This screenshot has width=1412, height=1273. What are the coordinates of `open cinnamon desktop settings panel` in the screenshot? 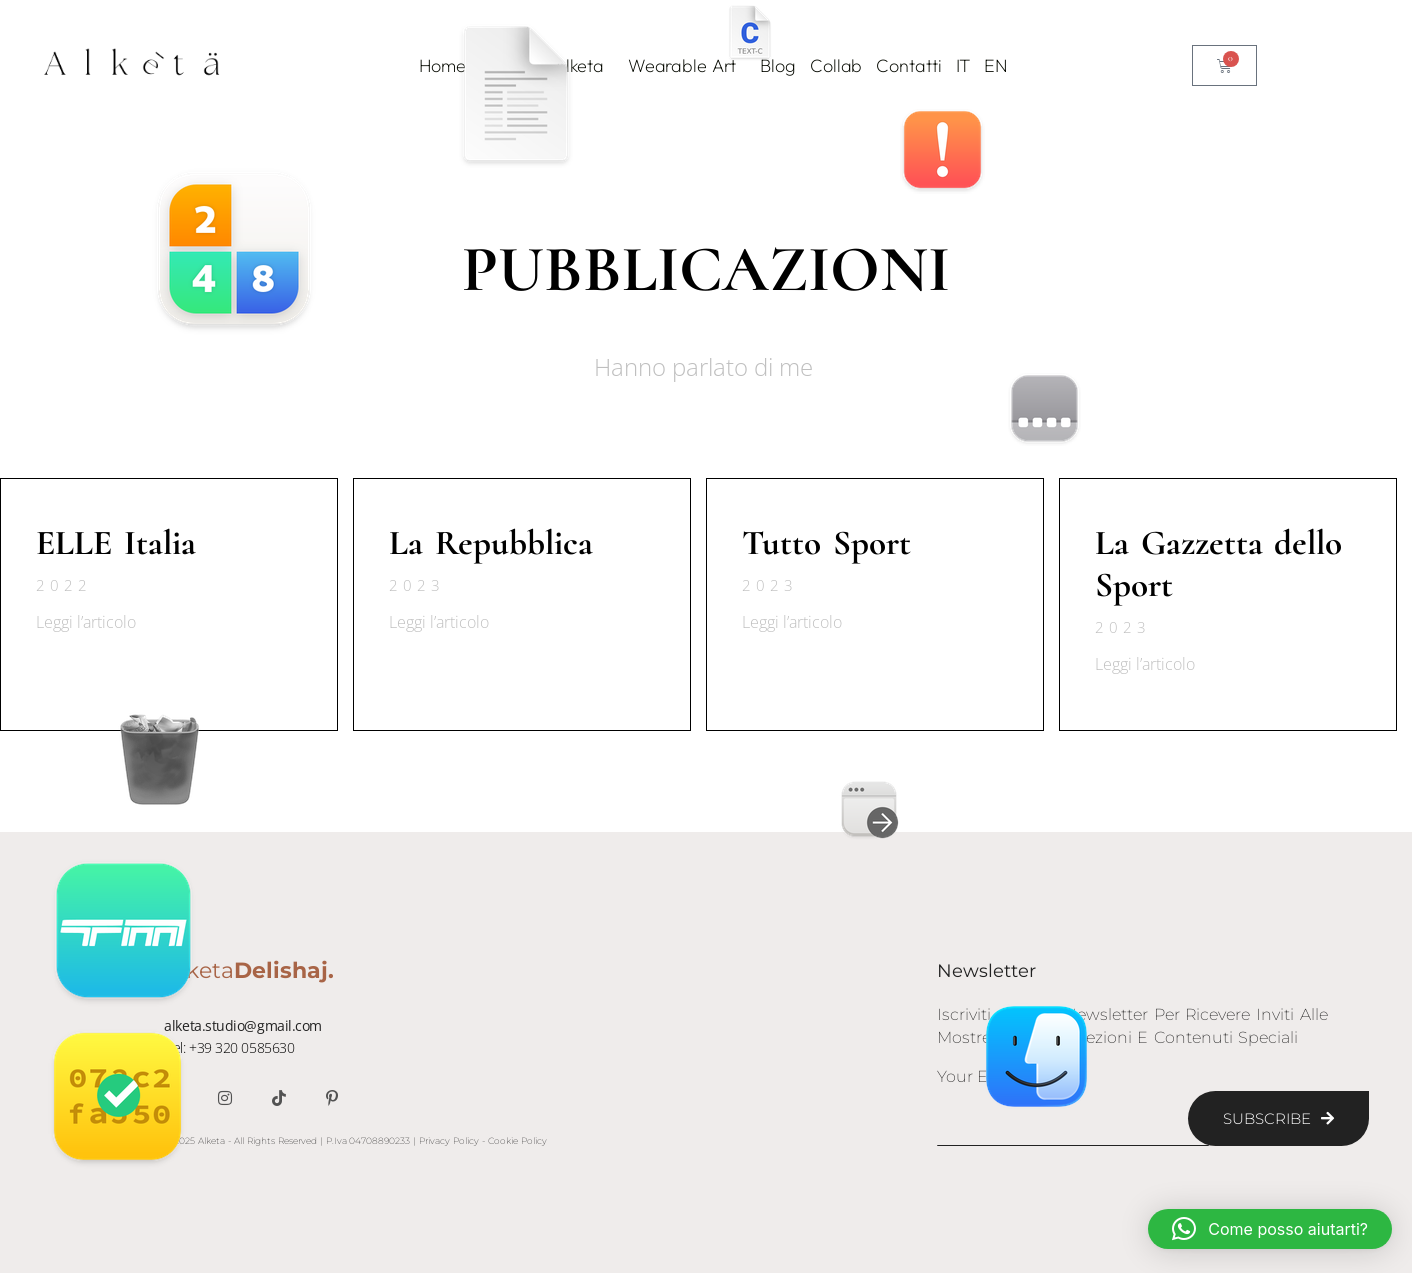 It's located at (1044, 409).